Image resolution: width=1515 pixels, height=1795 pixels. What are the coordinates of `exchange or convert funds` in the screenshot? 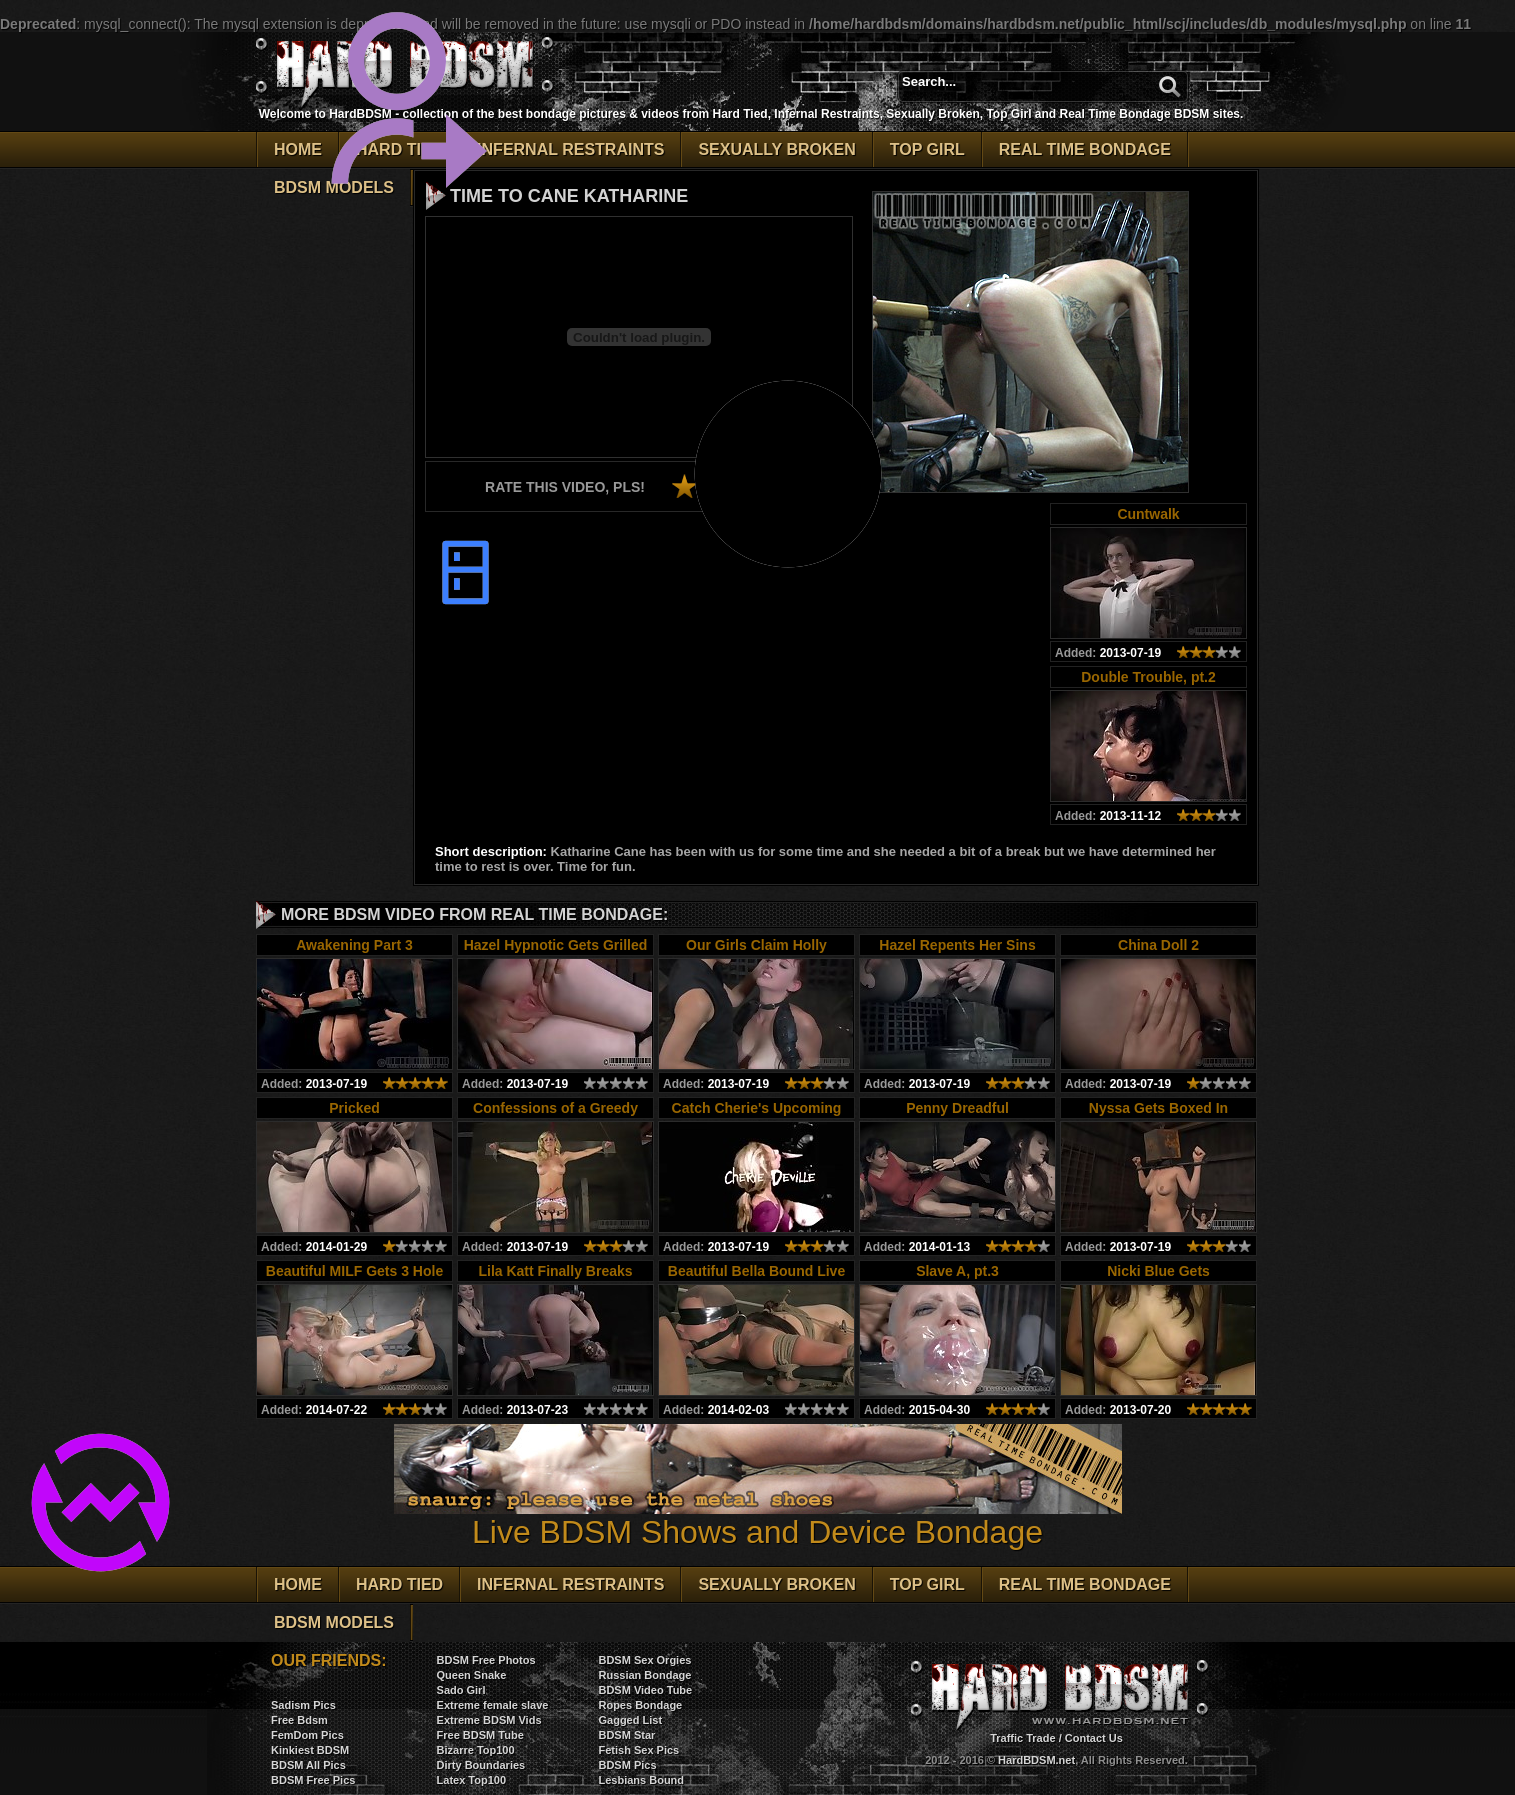 It's located at (100, 1502).